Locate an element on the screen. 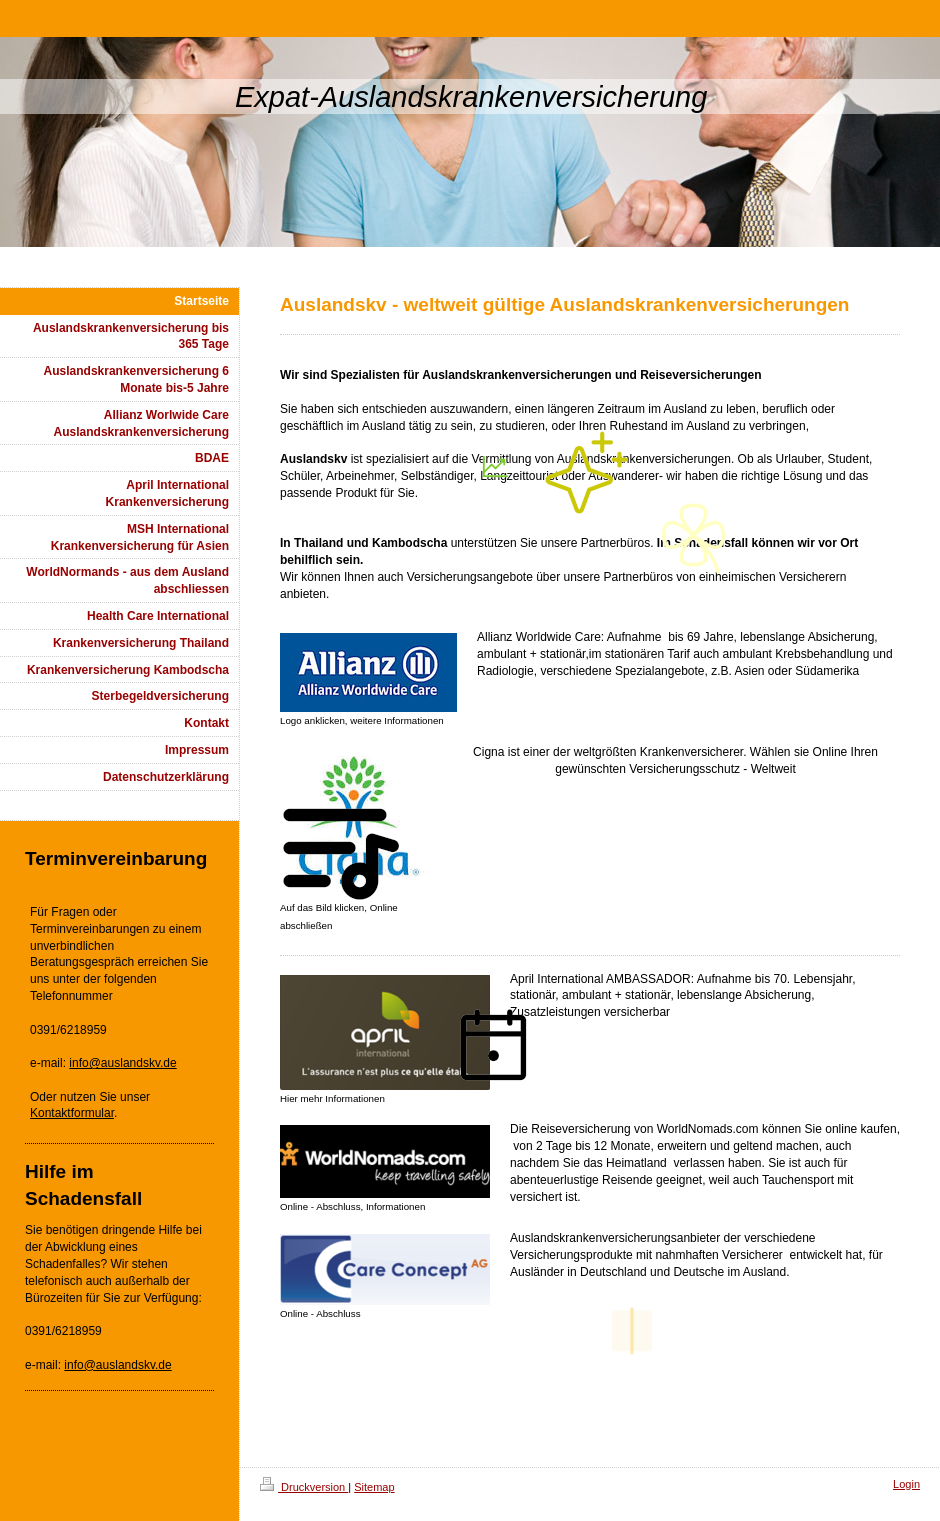  indicates luck or bonus feature is located at coordinates (693, 537).